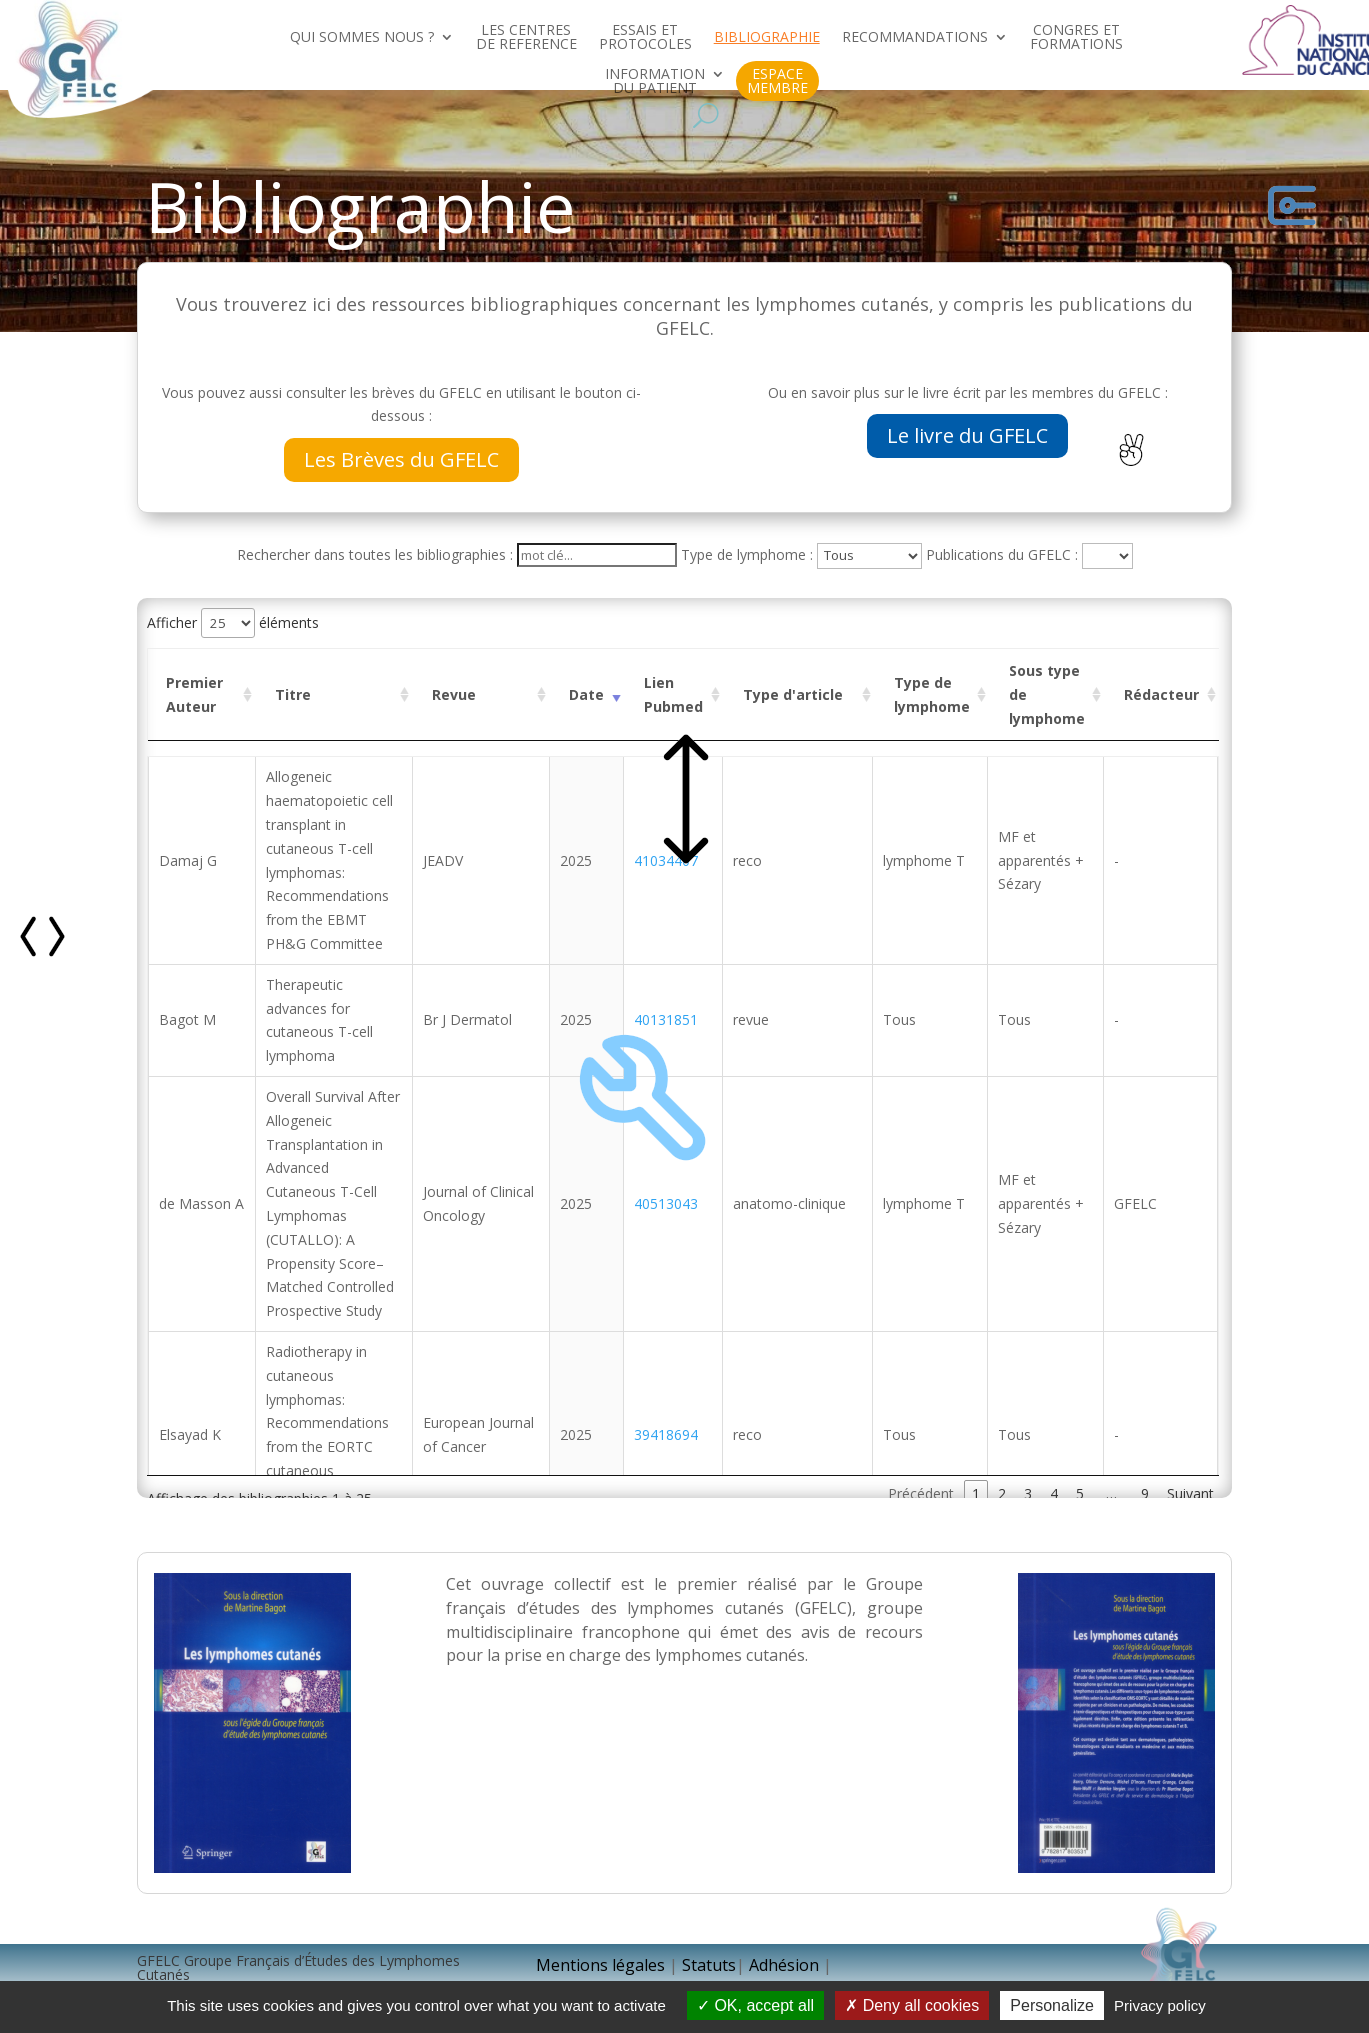 This screenshot has width=1369, height=2033. Describe the element at coordinates (642, 1097) in the screenshot. I see `access settings or configuration options` at that location.